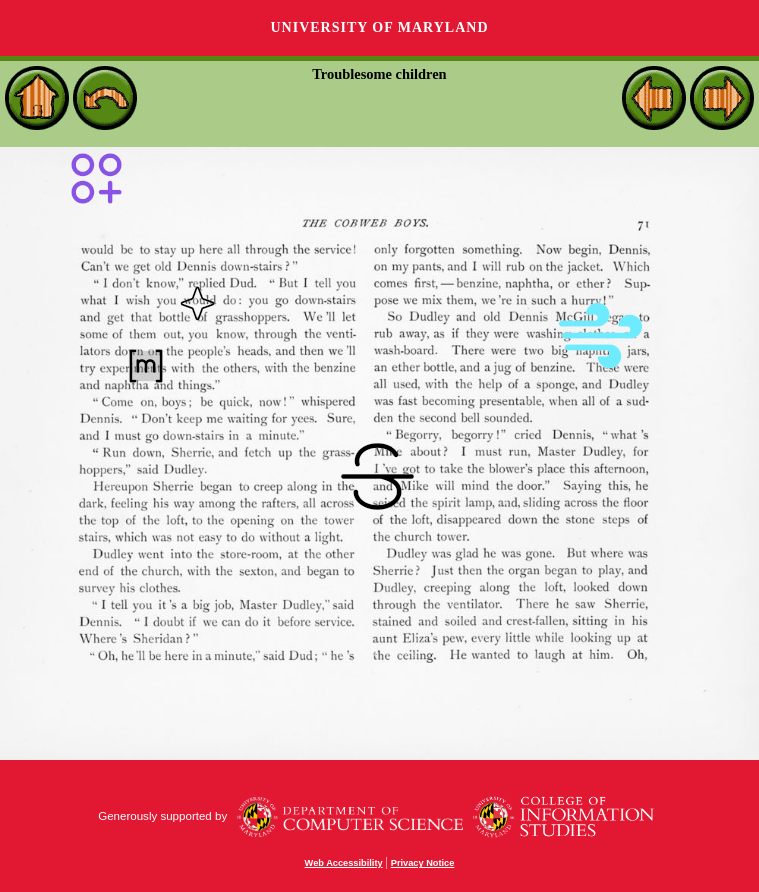 The height and width of the screenshot is (892, 759). What do you see at coordinates (146, 366) in the screenshot?
I see `link to Matrix messaging platform` at bounding box center [146, 366].